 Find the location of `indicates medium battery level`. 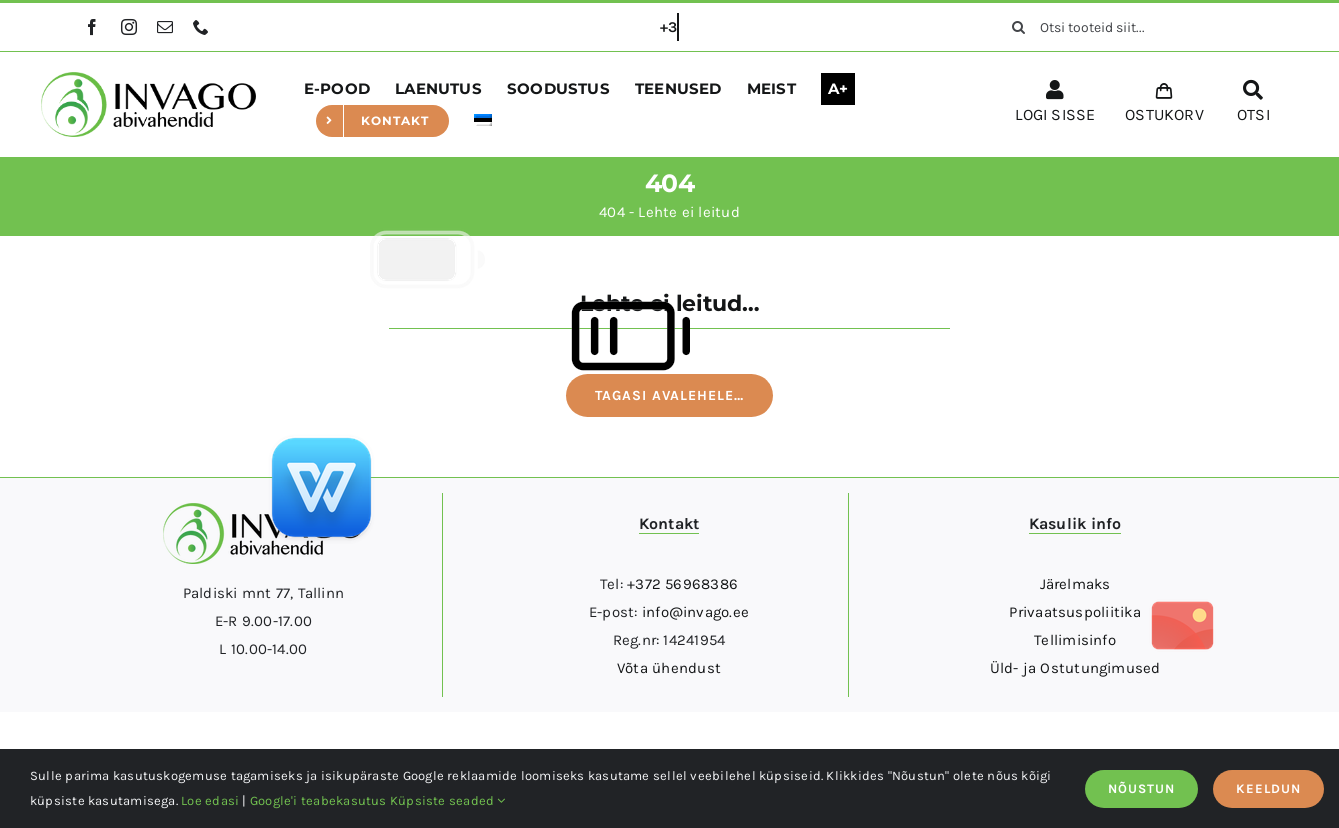

indicates medium battery level is located at coordinates (629, 336).